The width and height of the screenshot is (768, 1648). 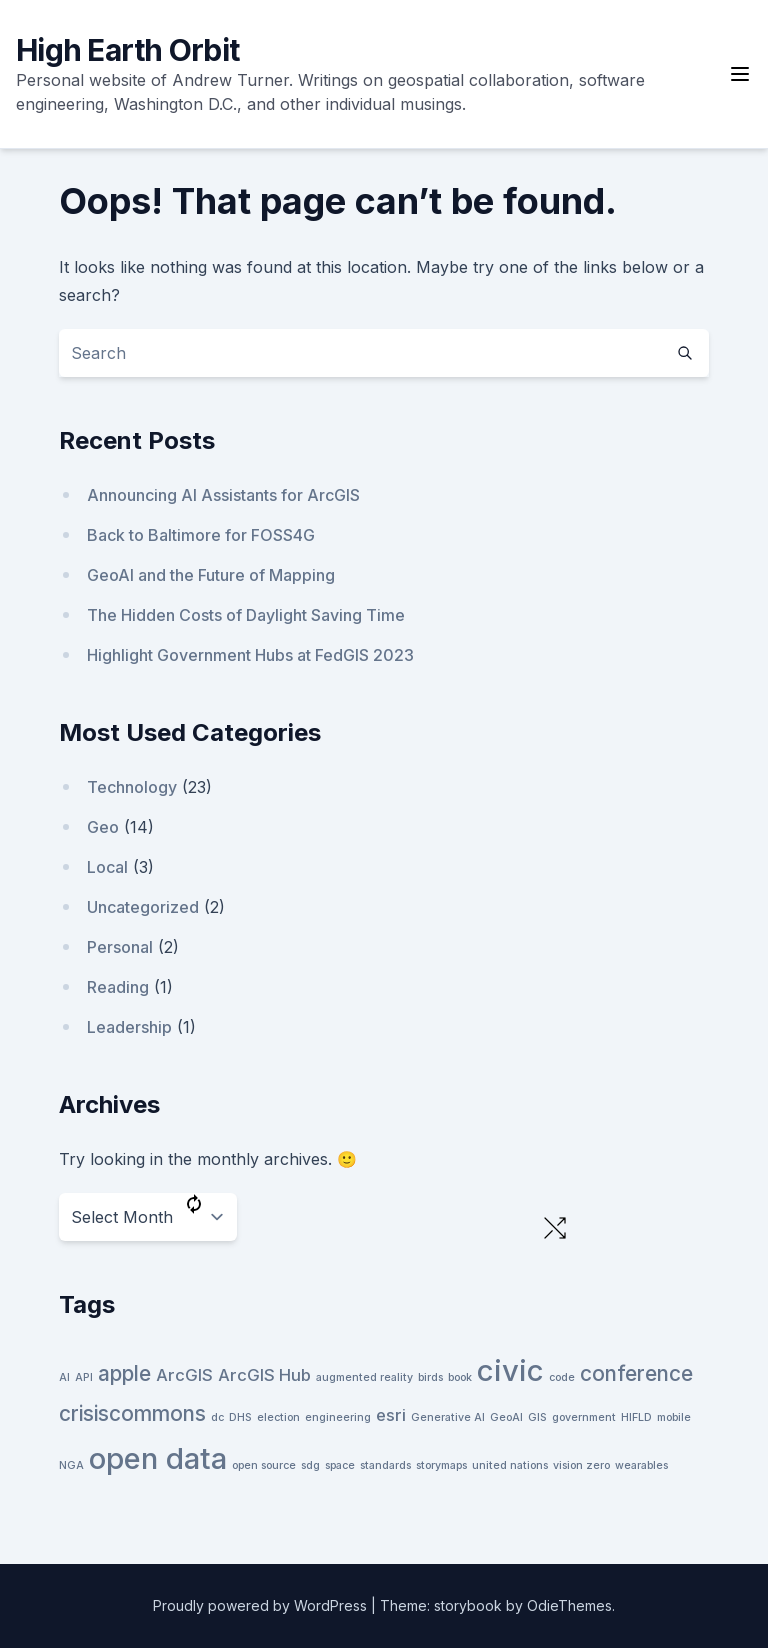 What do you see at coordinates (555, 1228) in the screenshot?
I see `shuffle playback order` at bounding box center [555, 1228].